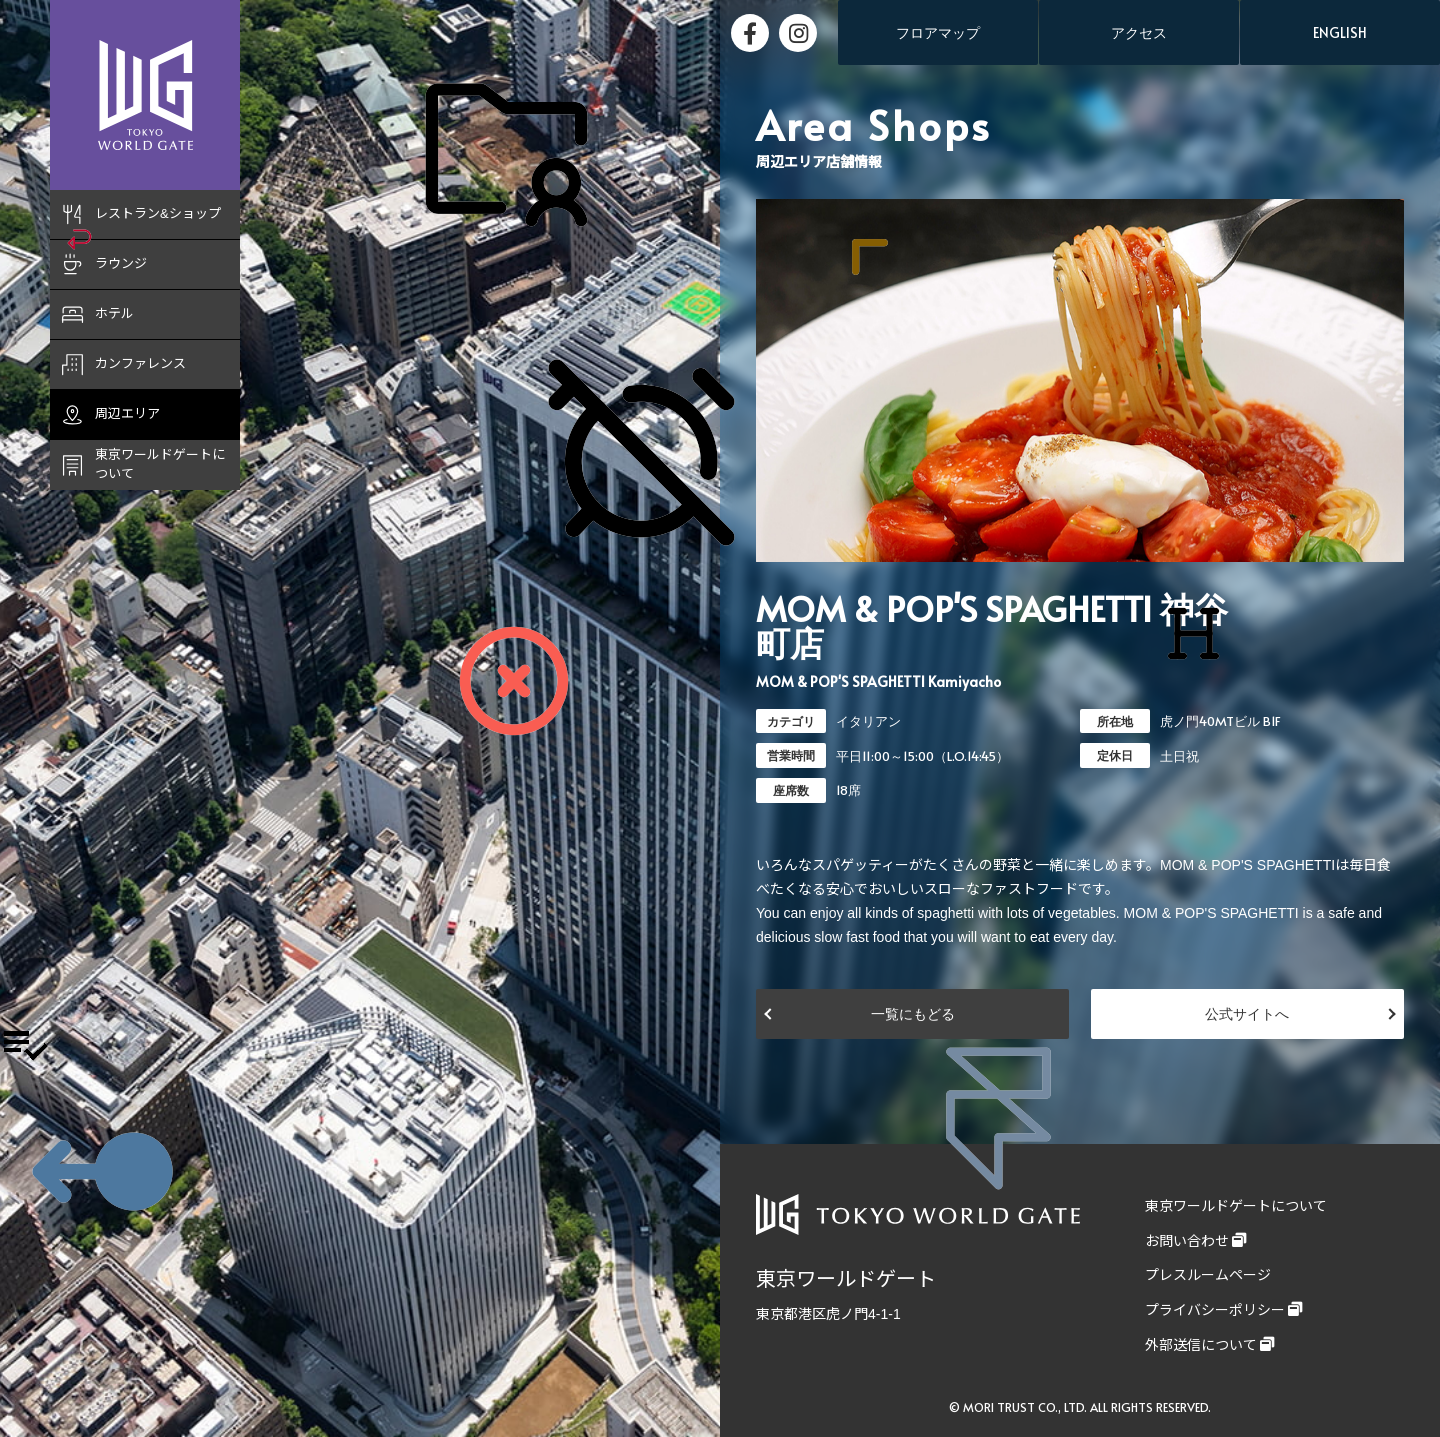  What do you see at coordinates (102, 1171) in the screenshot?
I see `swipe left to dismiss or navigate` at bounding box center [102, 1171].